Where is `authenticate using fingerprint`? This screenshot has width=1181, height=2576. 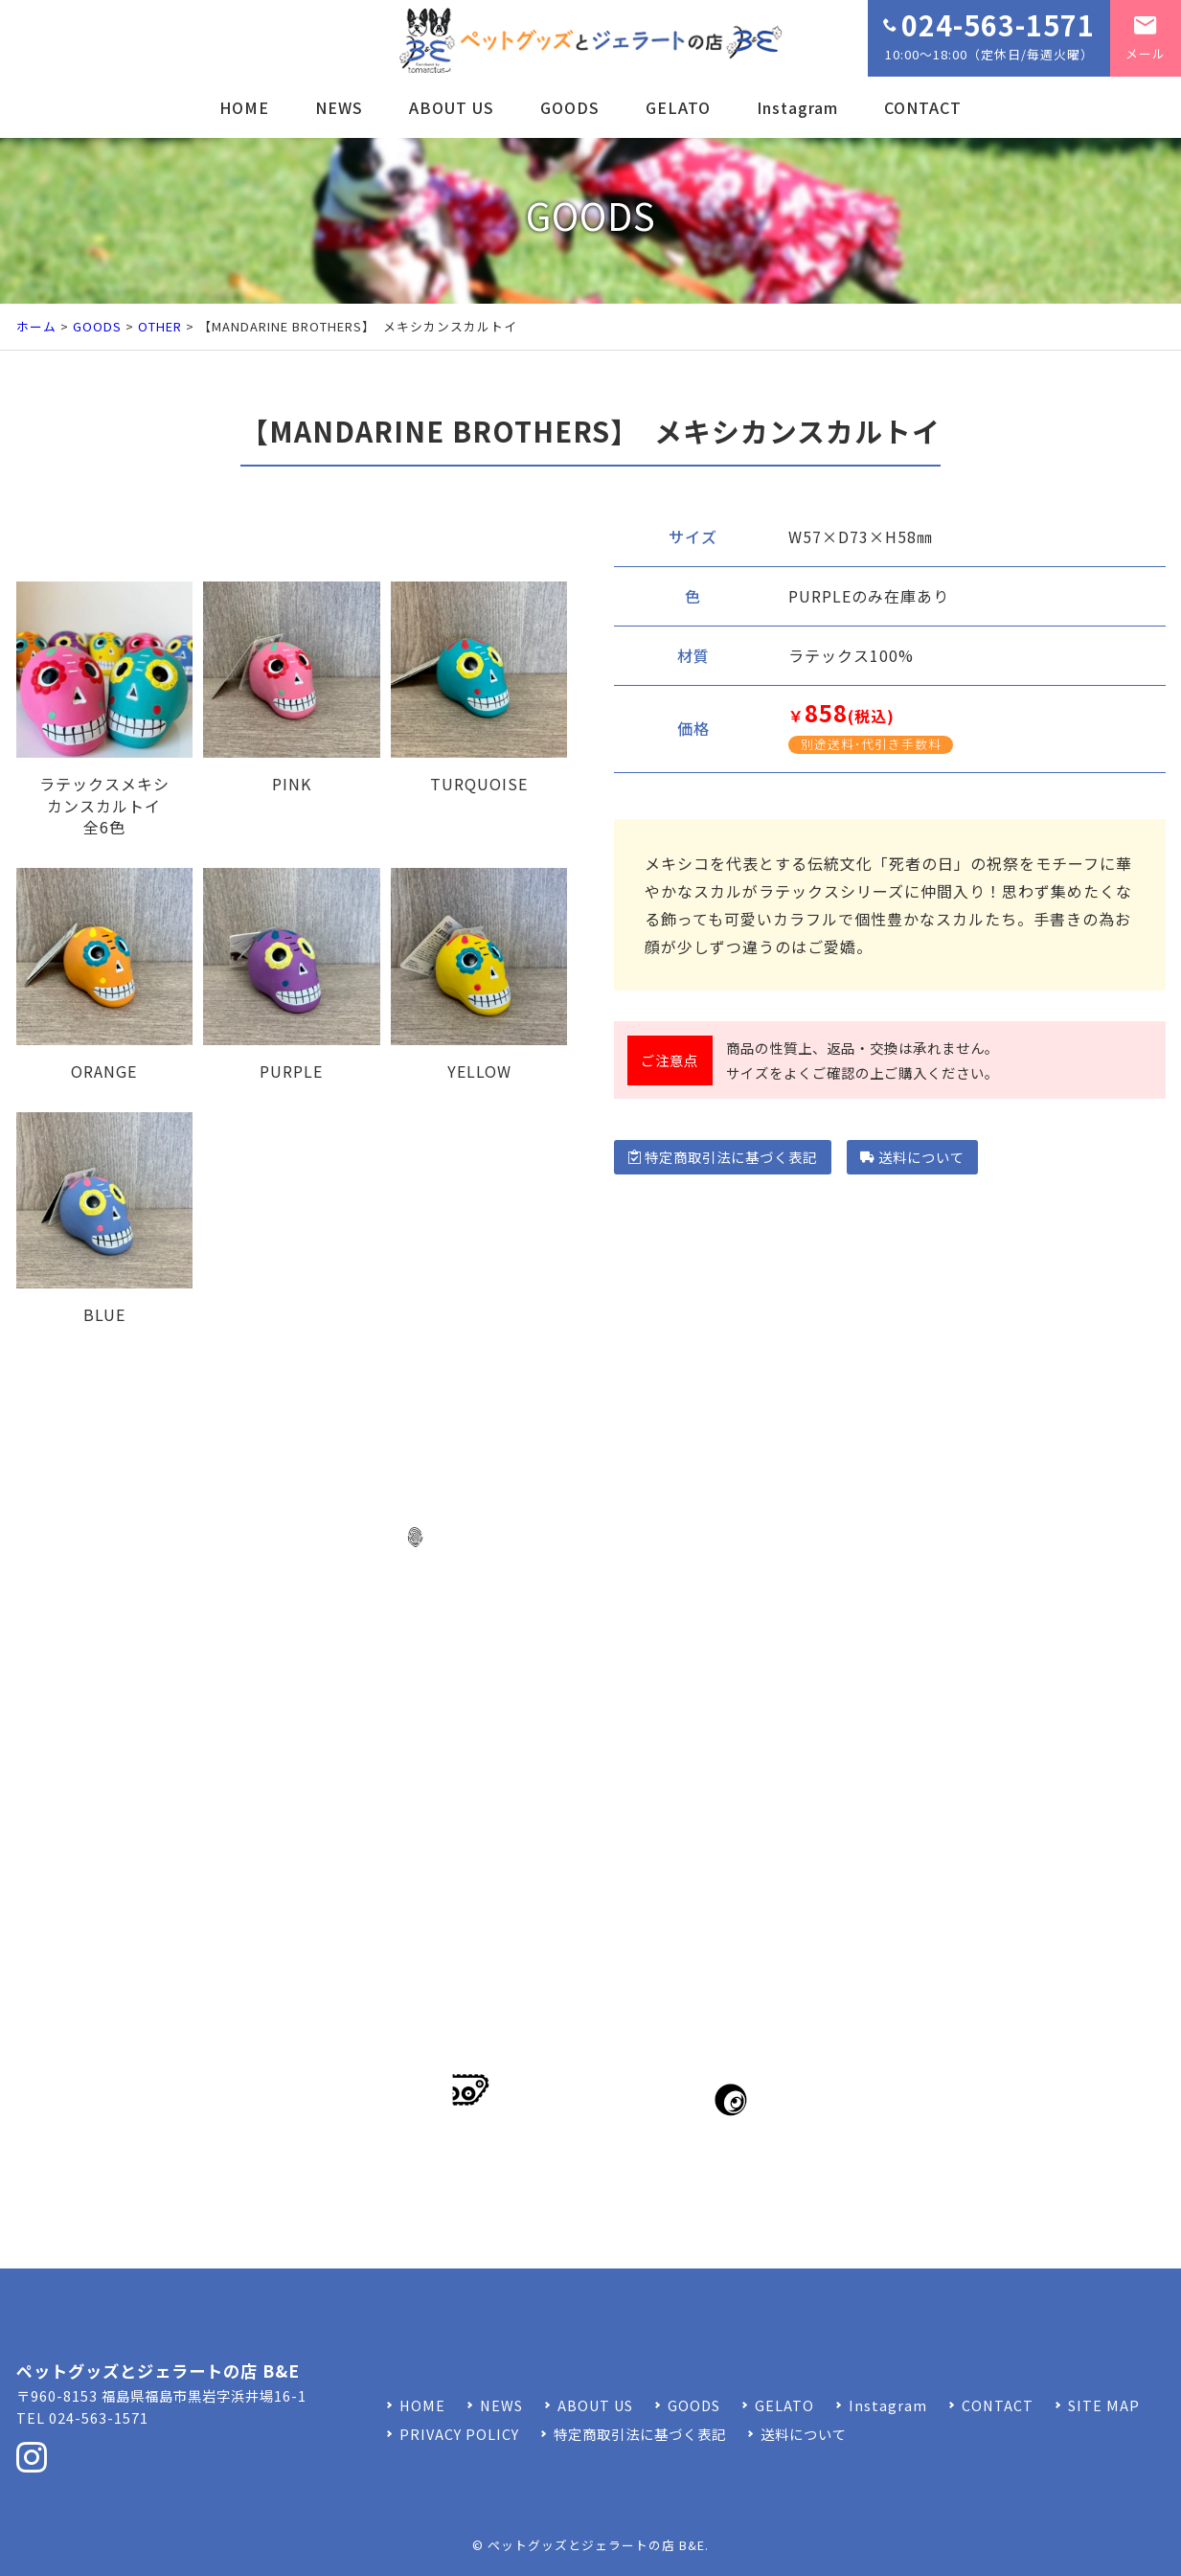
authenticate using fingerprint is located at coordinates (415, 1537).